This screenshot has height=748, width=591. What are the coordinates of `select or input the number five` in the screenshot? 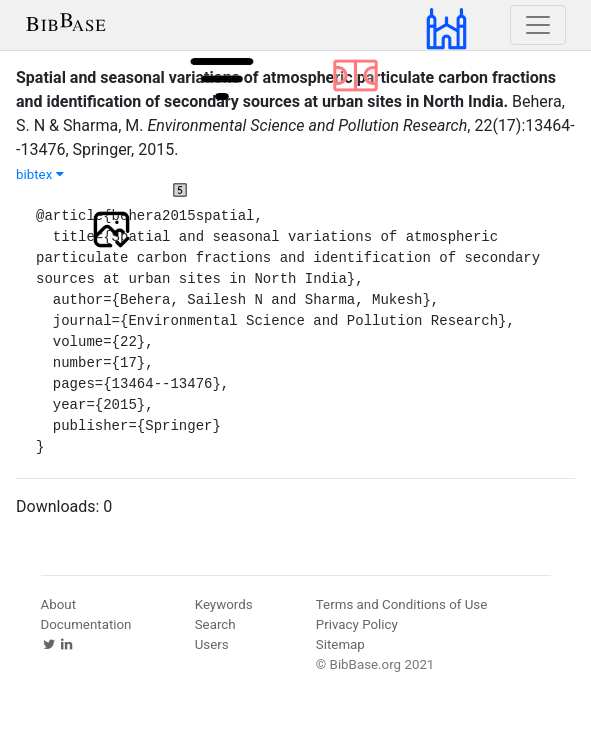 It's located at (180, 190).